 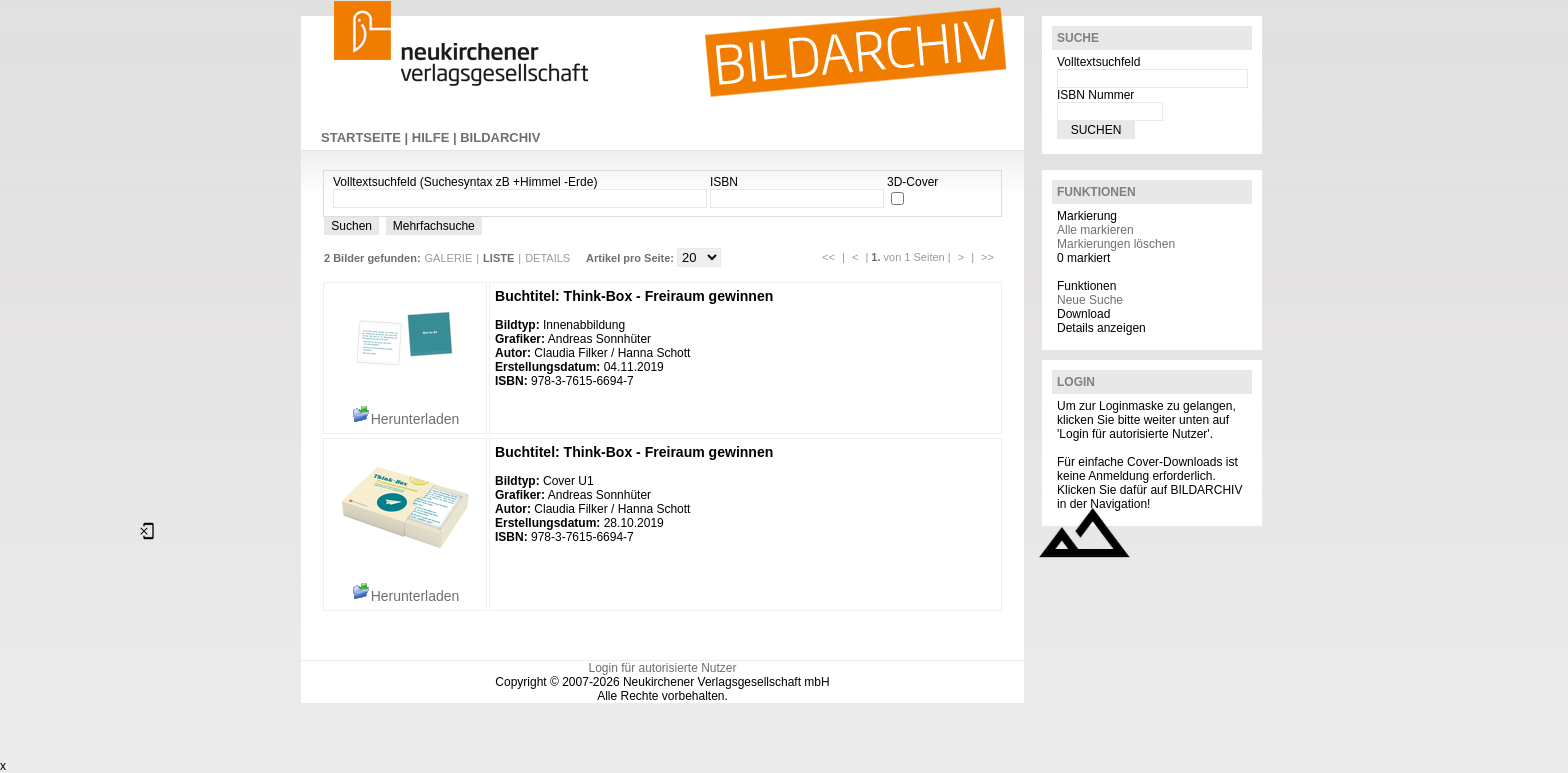 I want to click on view landscape or nature photos, so click(x=1084, y=532).